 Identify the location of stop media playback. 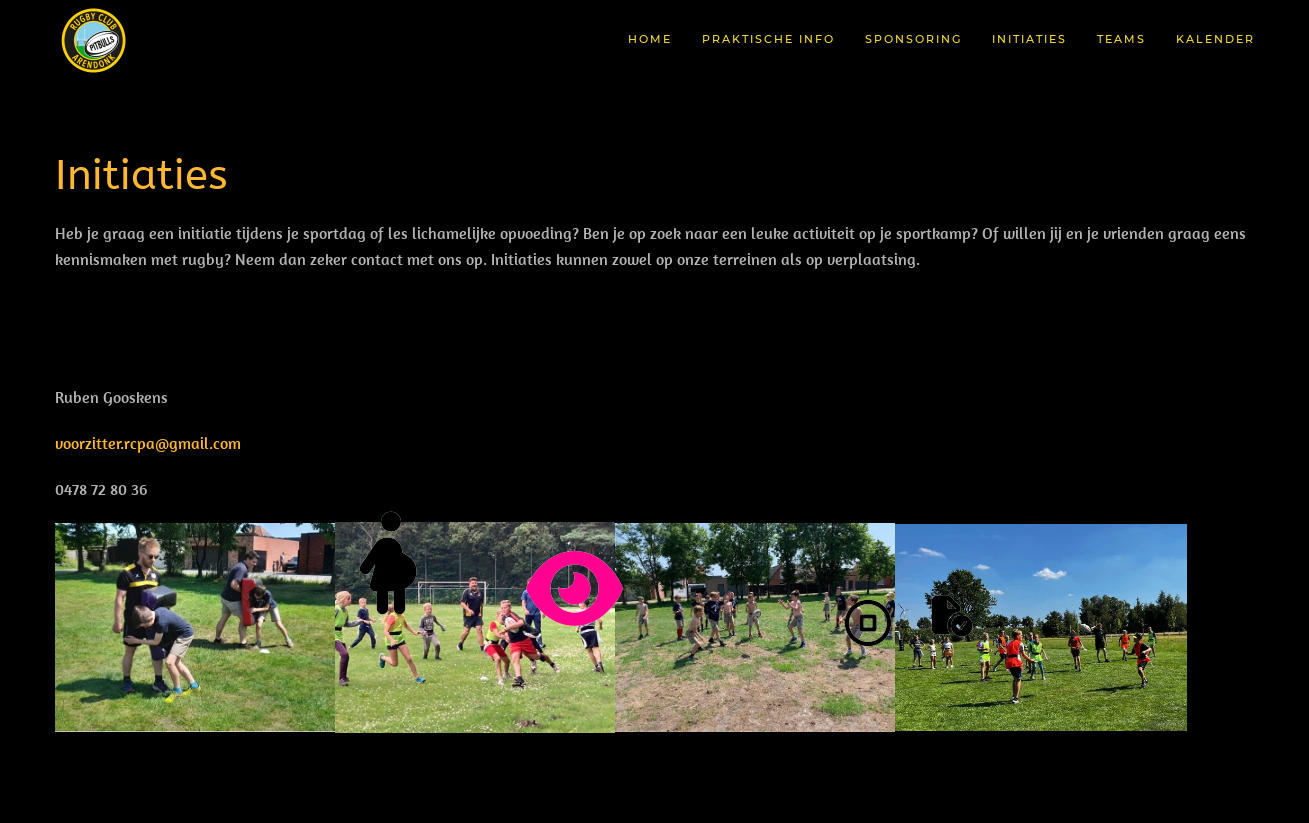
(868, 623).